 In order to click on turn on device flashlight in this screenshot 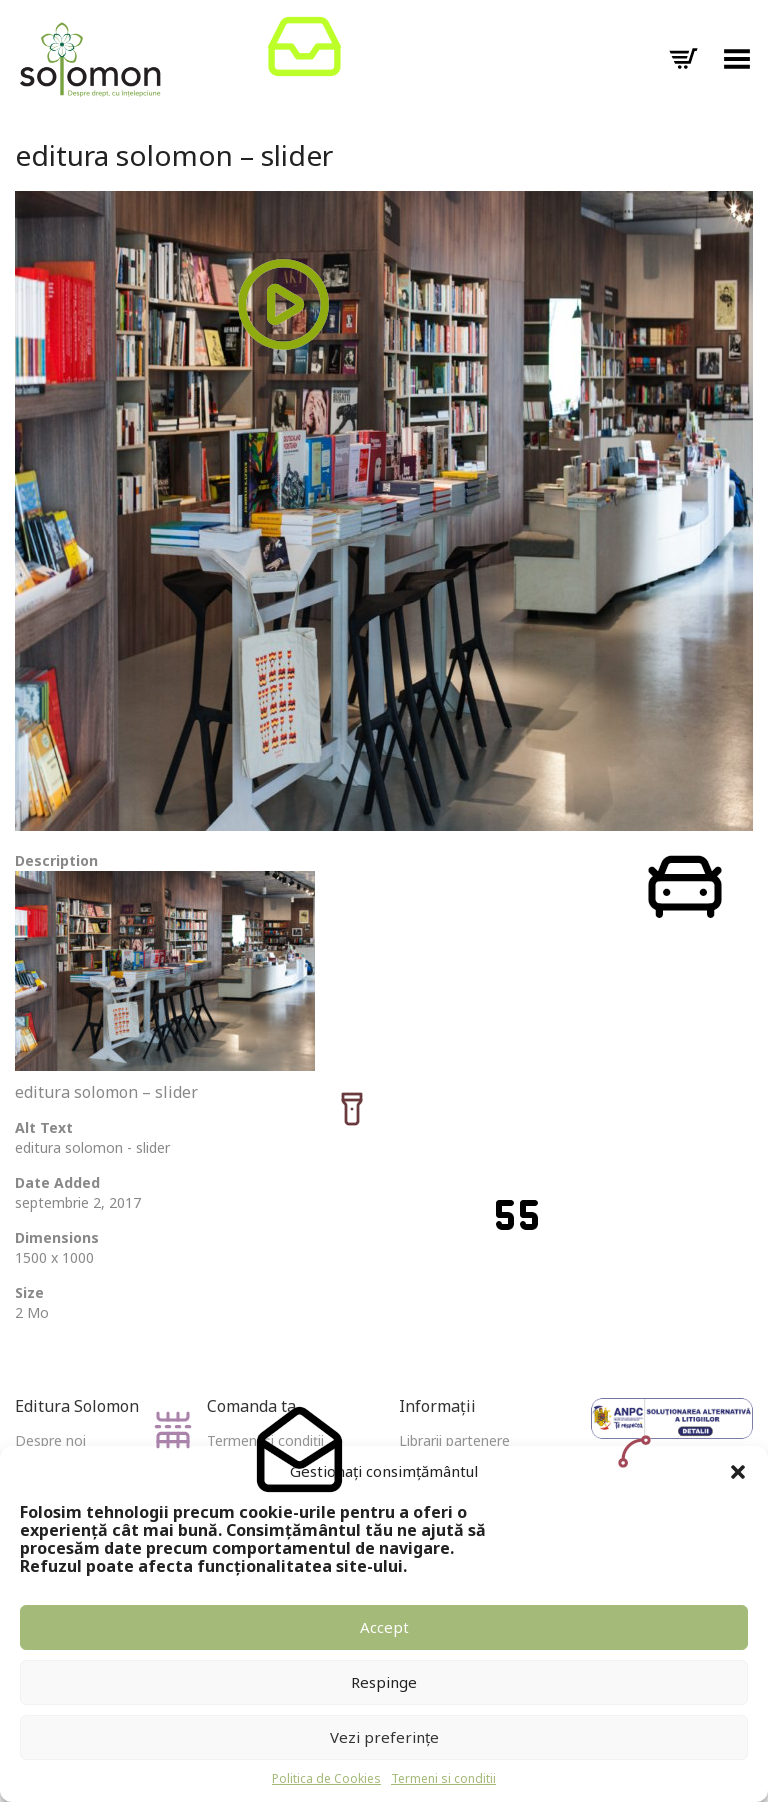, I will do `click(352, 1109)`.